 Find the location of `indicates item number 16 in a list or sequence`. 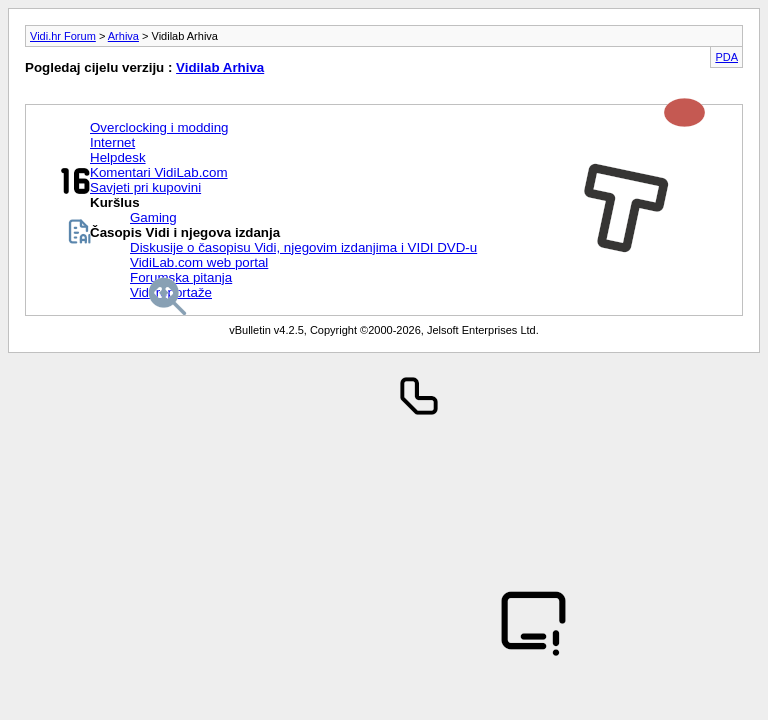

indicates item number 16 in a list or sequence is located at coordinates (74, 181).